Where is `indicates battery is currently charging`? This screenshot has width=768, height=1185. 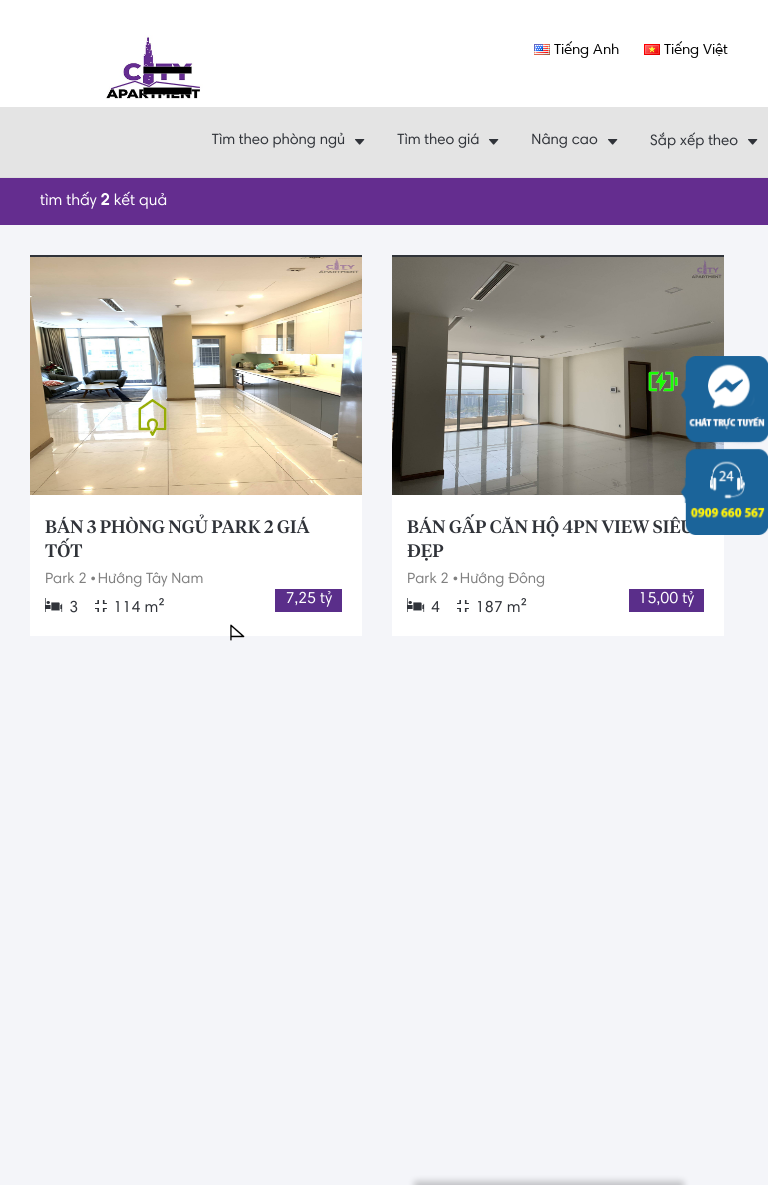 indicates battery is currently charging is located at coordinates (662, 381).